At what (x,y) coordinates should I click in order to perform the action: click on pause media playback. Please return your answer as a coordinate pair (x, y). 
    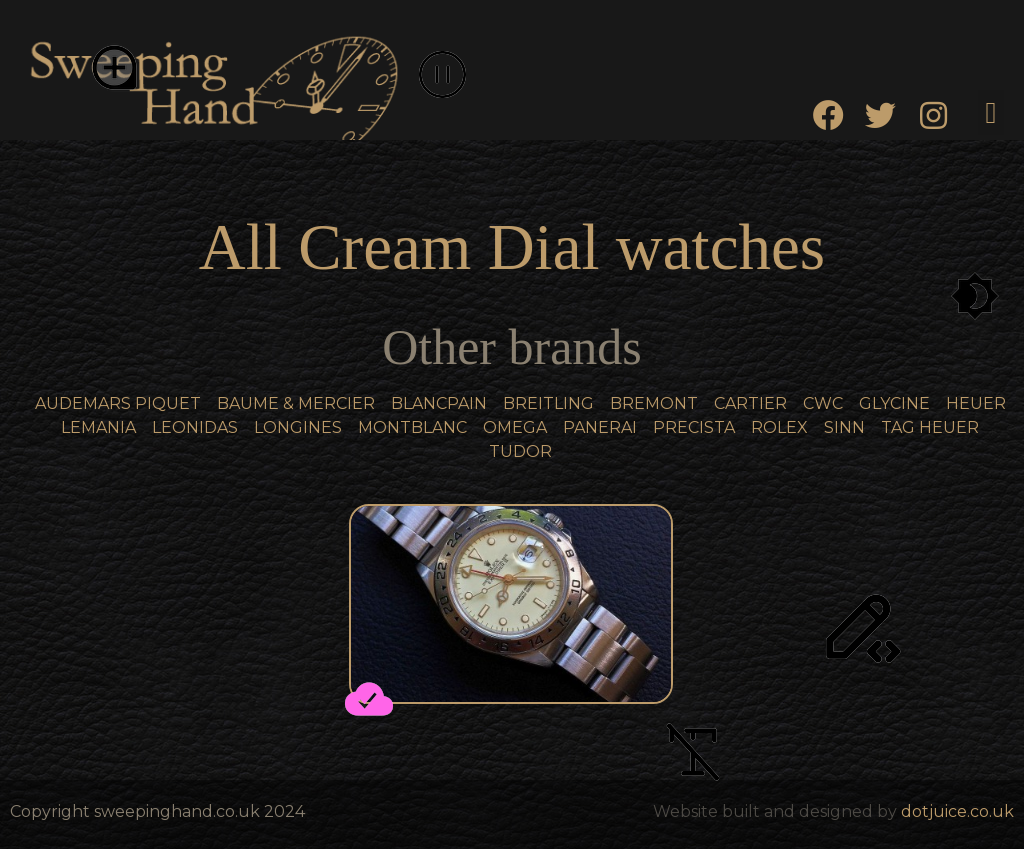
    Looking at the image, I should click on (442, 74).